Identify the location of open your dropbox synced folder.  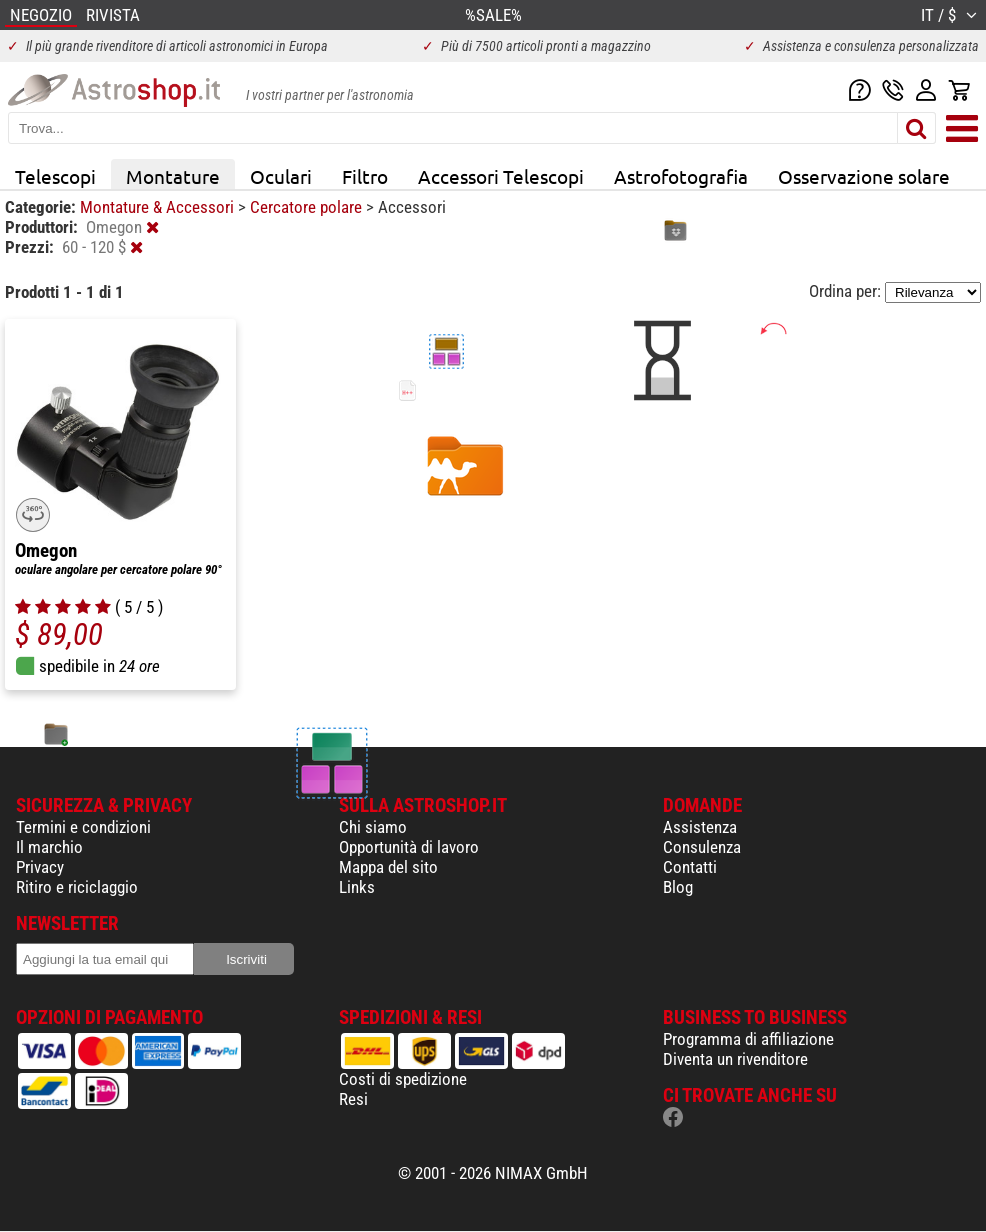
(675, 230).